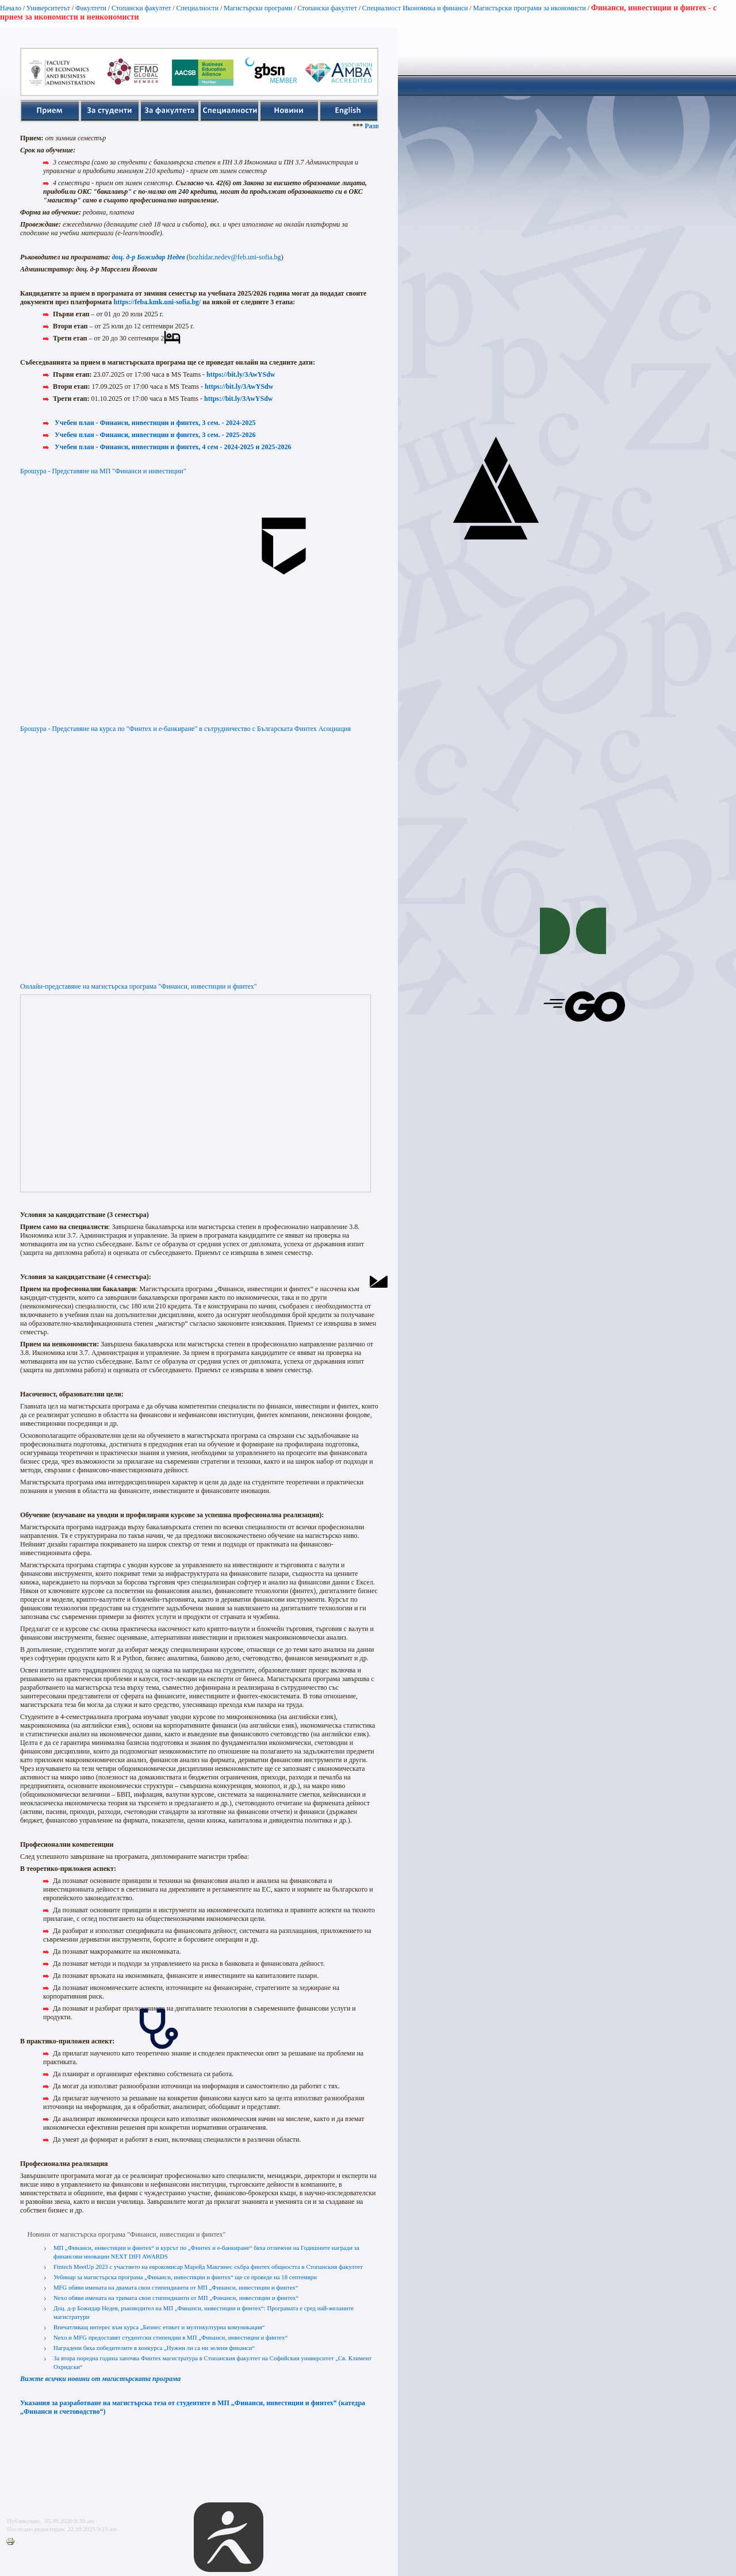  What do you see at coordinates (496, 488) in the screenshot?
I see `pino logging library logo` at bounding box center [496, 488].